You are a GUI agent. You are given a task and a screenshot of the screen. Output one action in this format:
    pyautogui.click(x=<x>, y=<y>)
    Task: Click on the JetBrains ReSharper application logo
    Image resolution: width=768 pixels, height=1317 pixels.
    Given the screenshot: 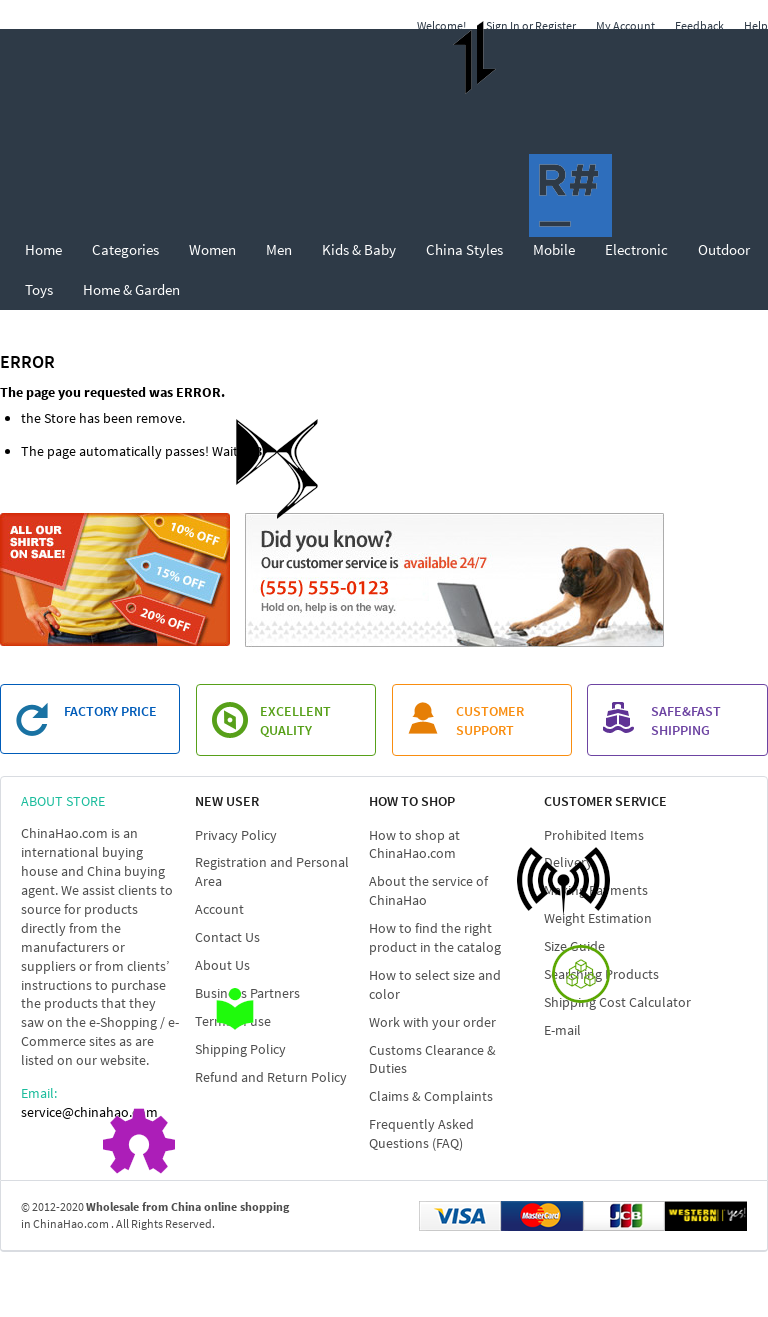 What is the action you would take?
    pyautogui.click(x=570, y=195)
    